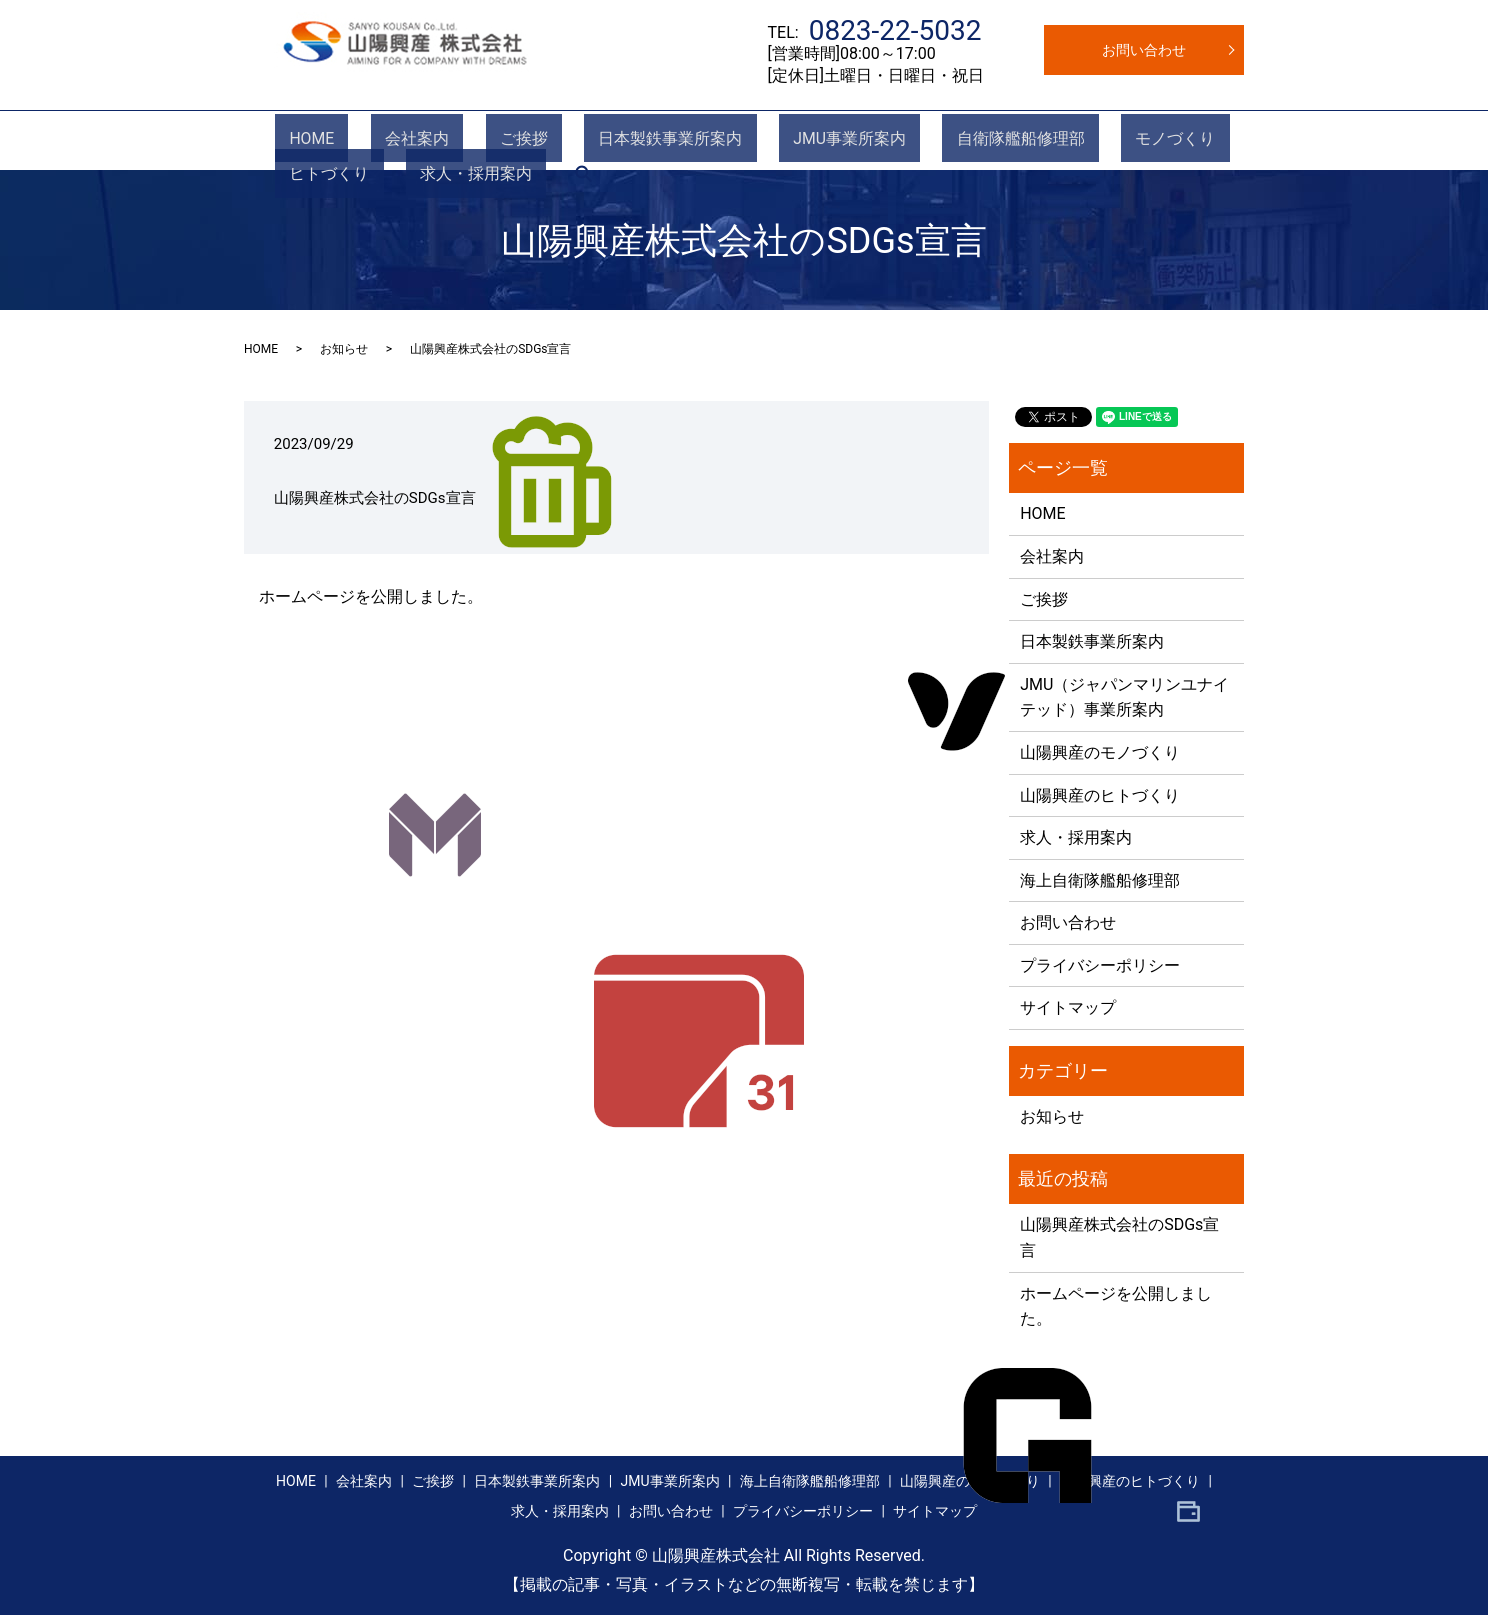  I want to click on open Proton Calendar app, so click(699, 1041).